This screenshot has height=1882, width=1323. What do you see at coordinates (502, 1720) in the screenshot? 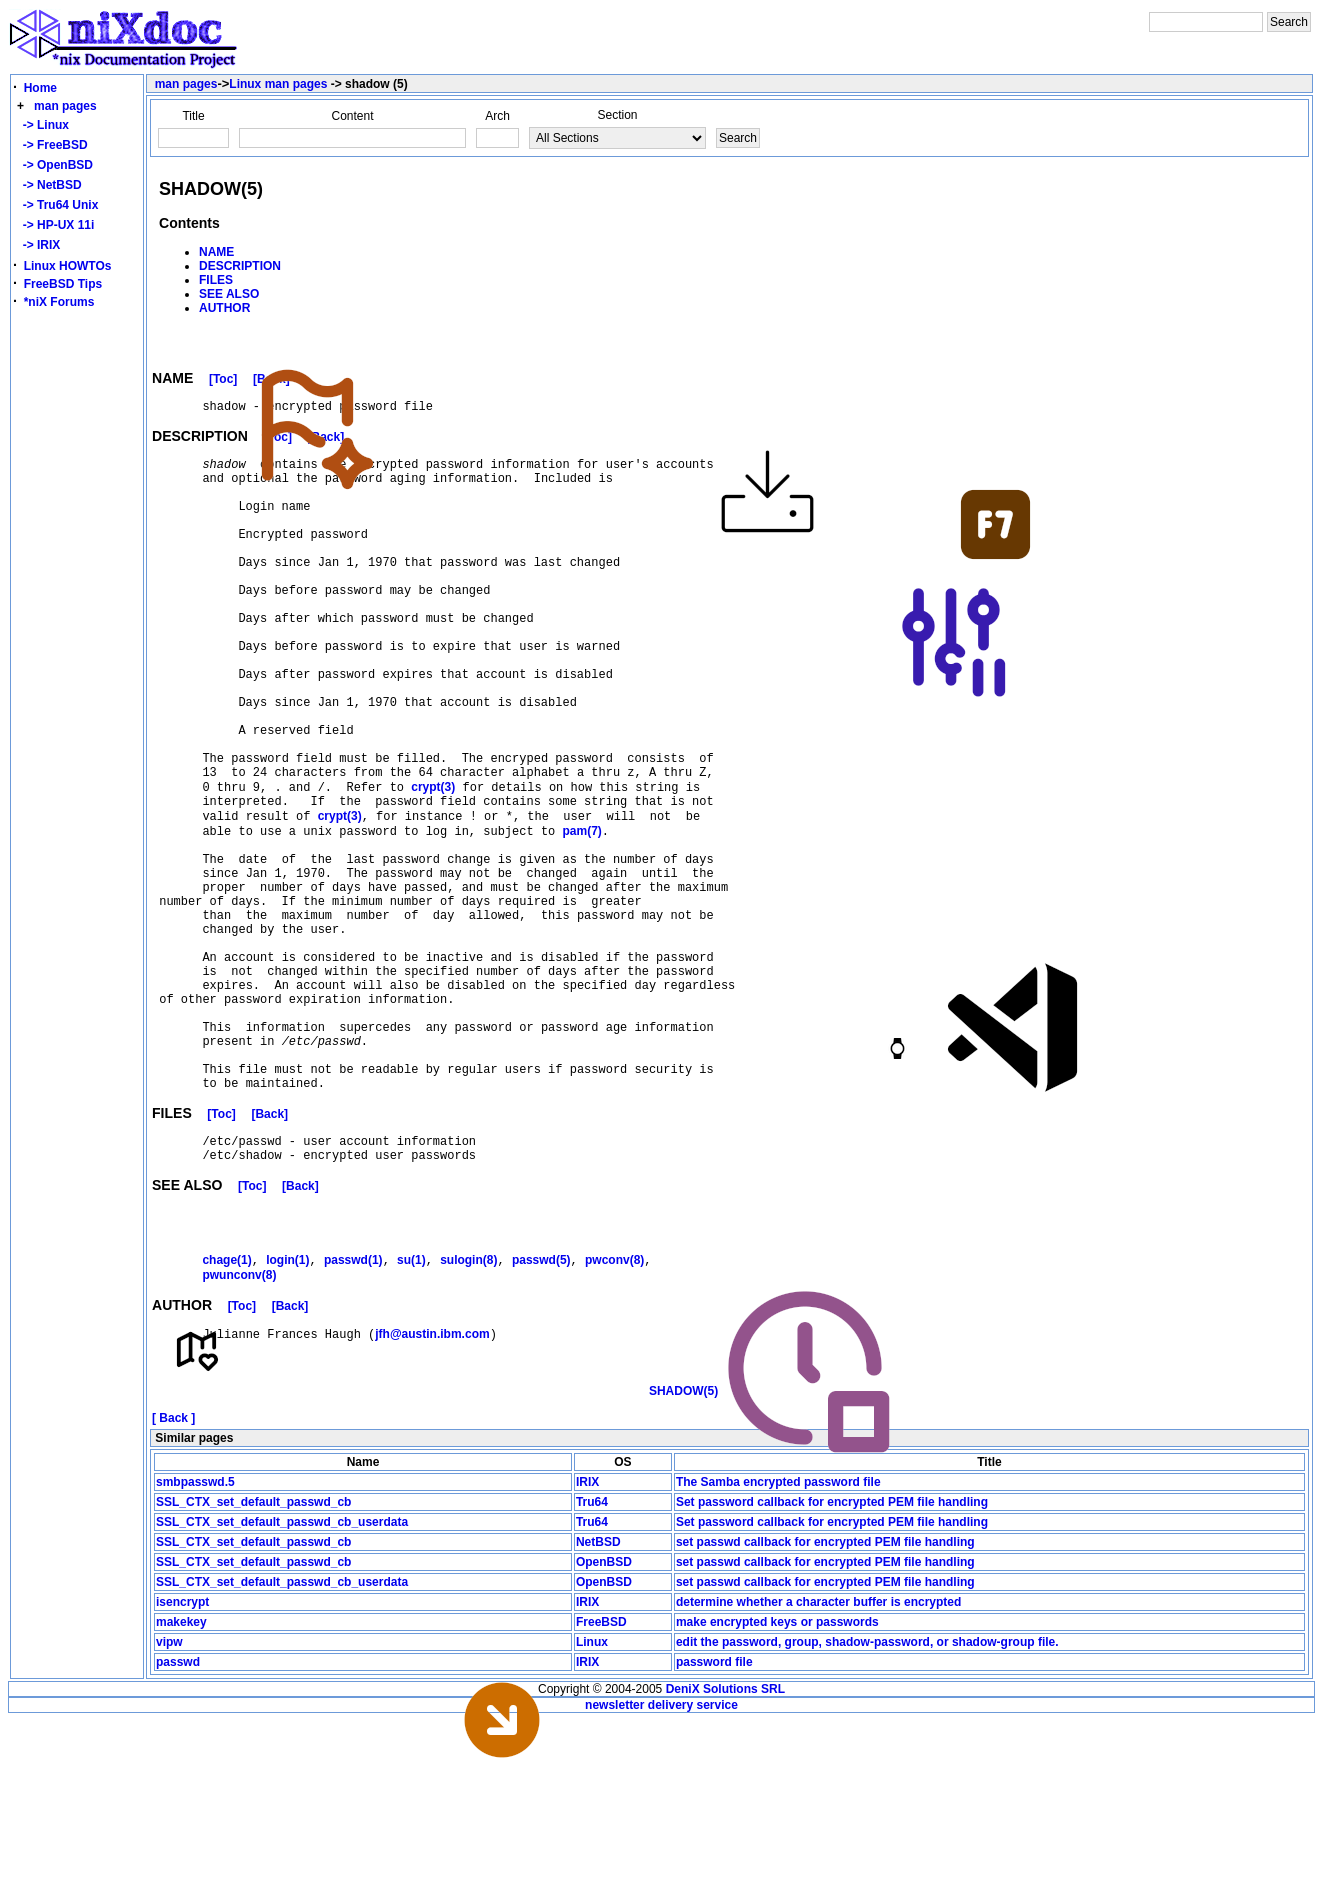
I see `navigate to the next section diagonally` at bounding box center [502, 1720].